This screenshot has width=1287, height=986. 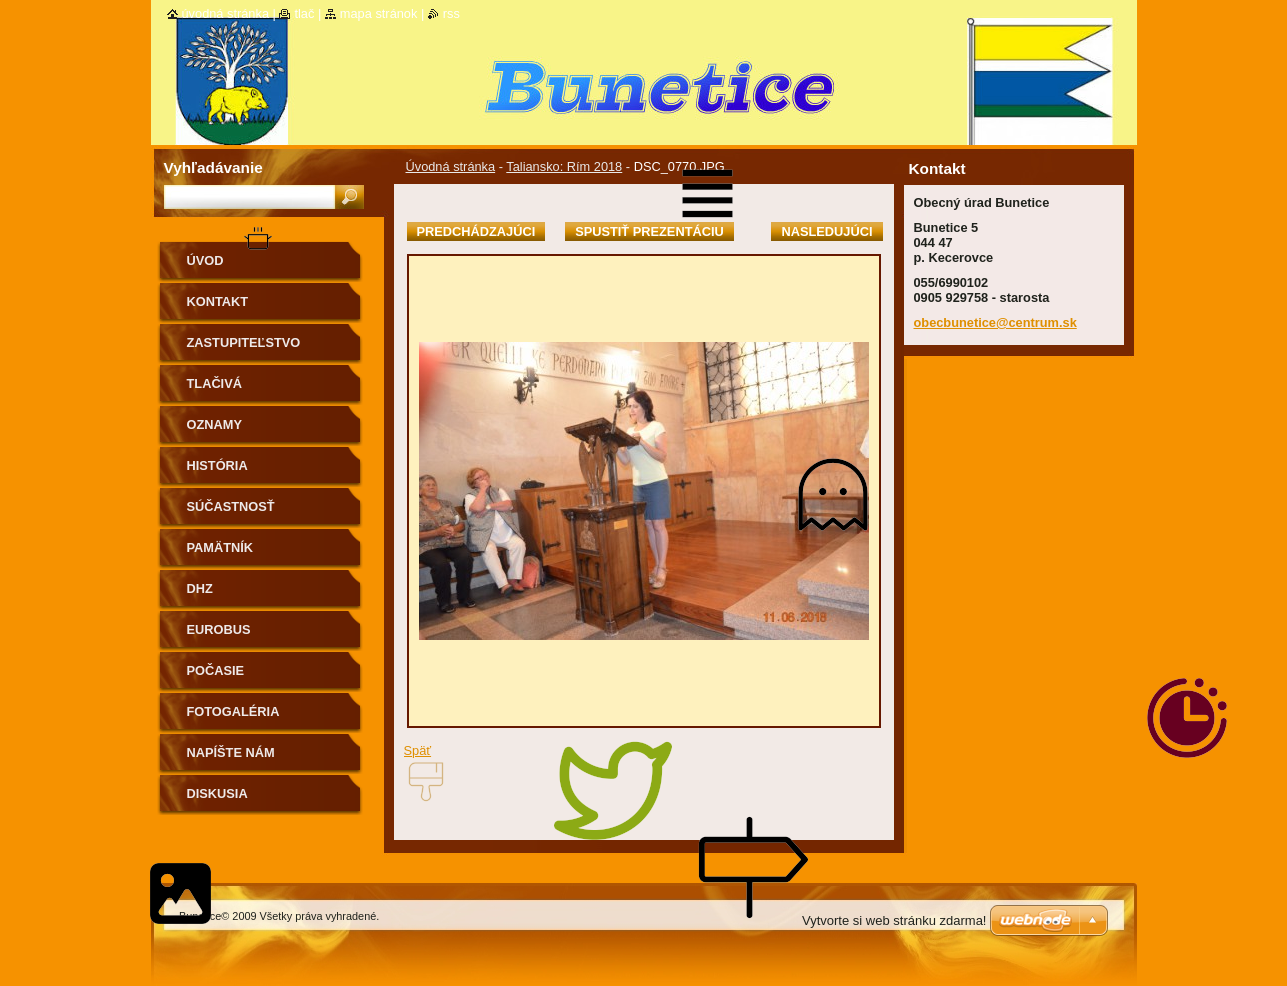 What do you see at coordinates (833, 496) in the screenshot?
I see `toggle ghost mode or invisible status` at bounding box center [833, 496].